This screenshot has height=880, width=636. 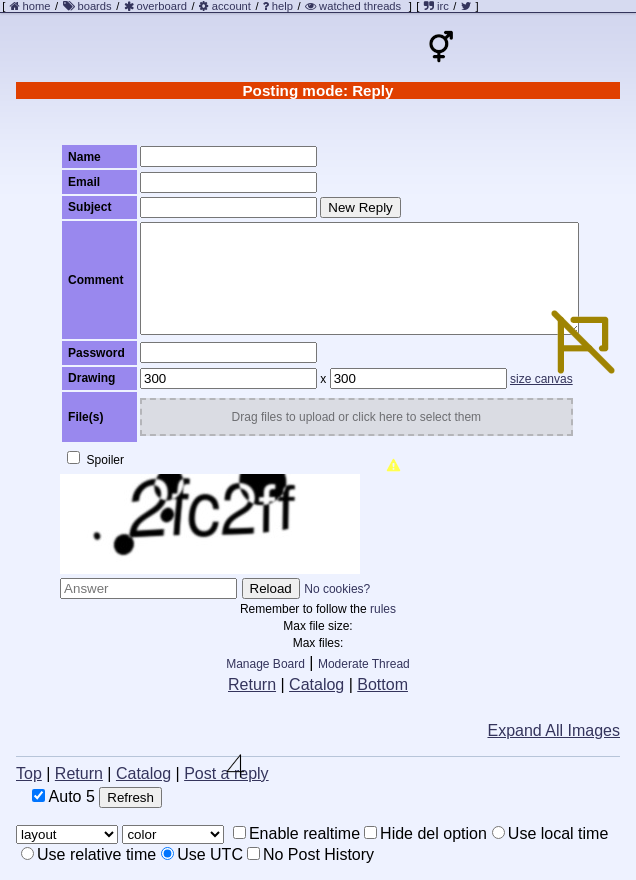 I want to click on indicates intersex gender identity option, so click(x=440, y=46).